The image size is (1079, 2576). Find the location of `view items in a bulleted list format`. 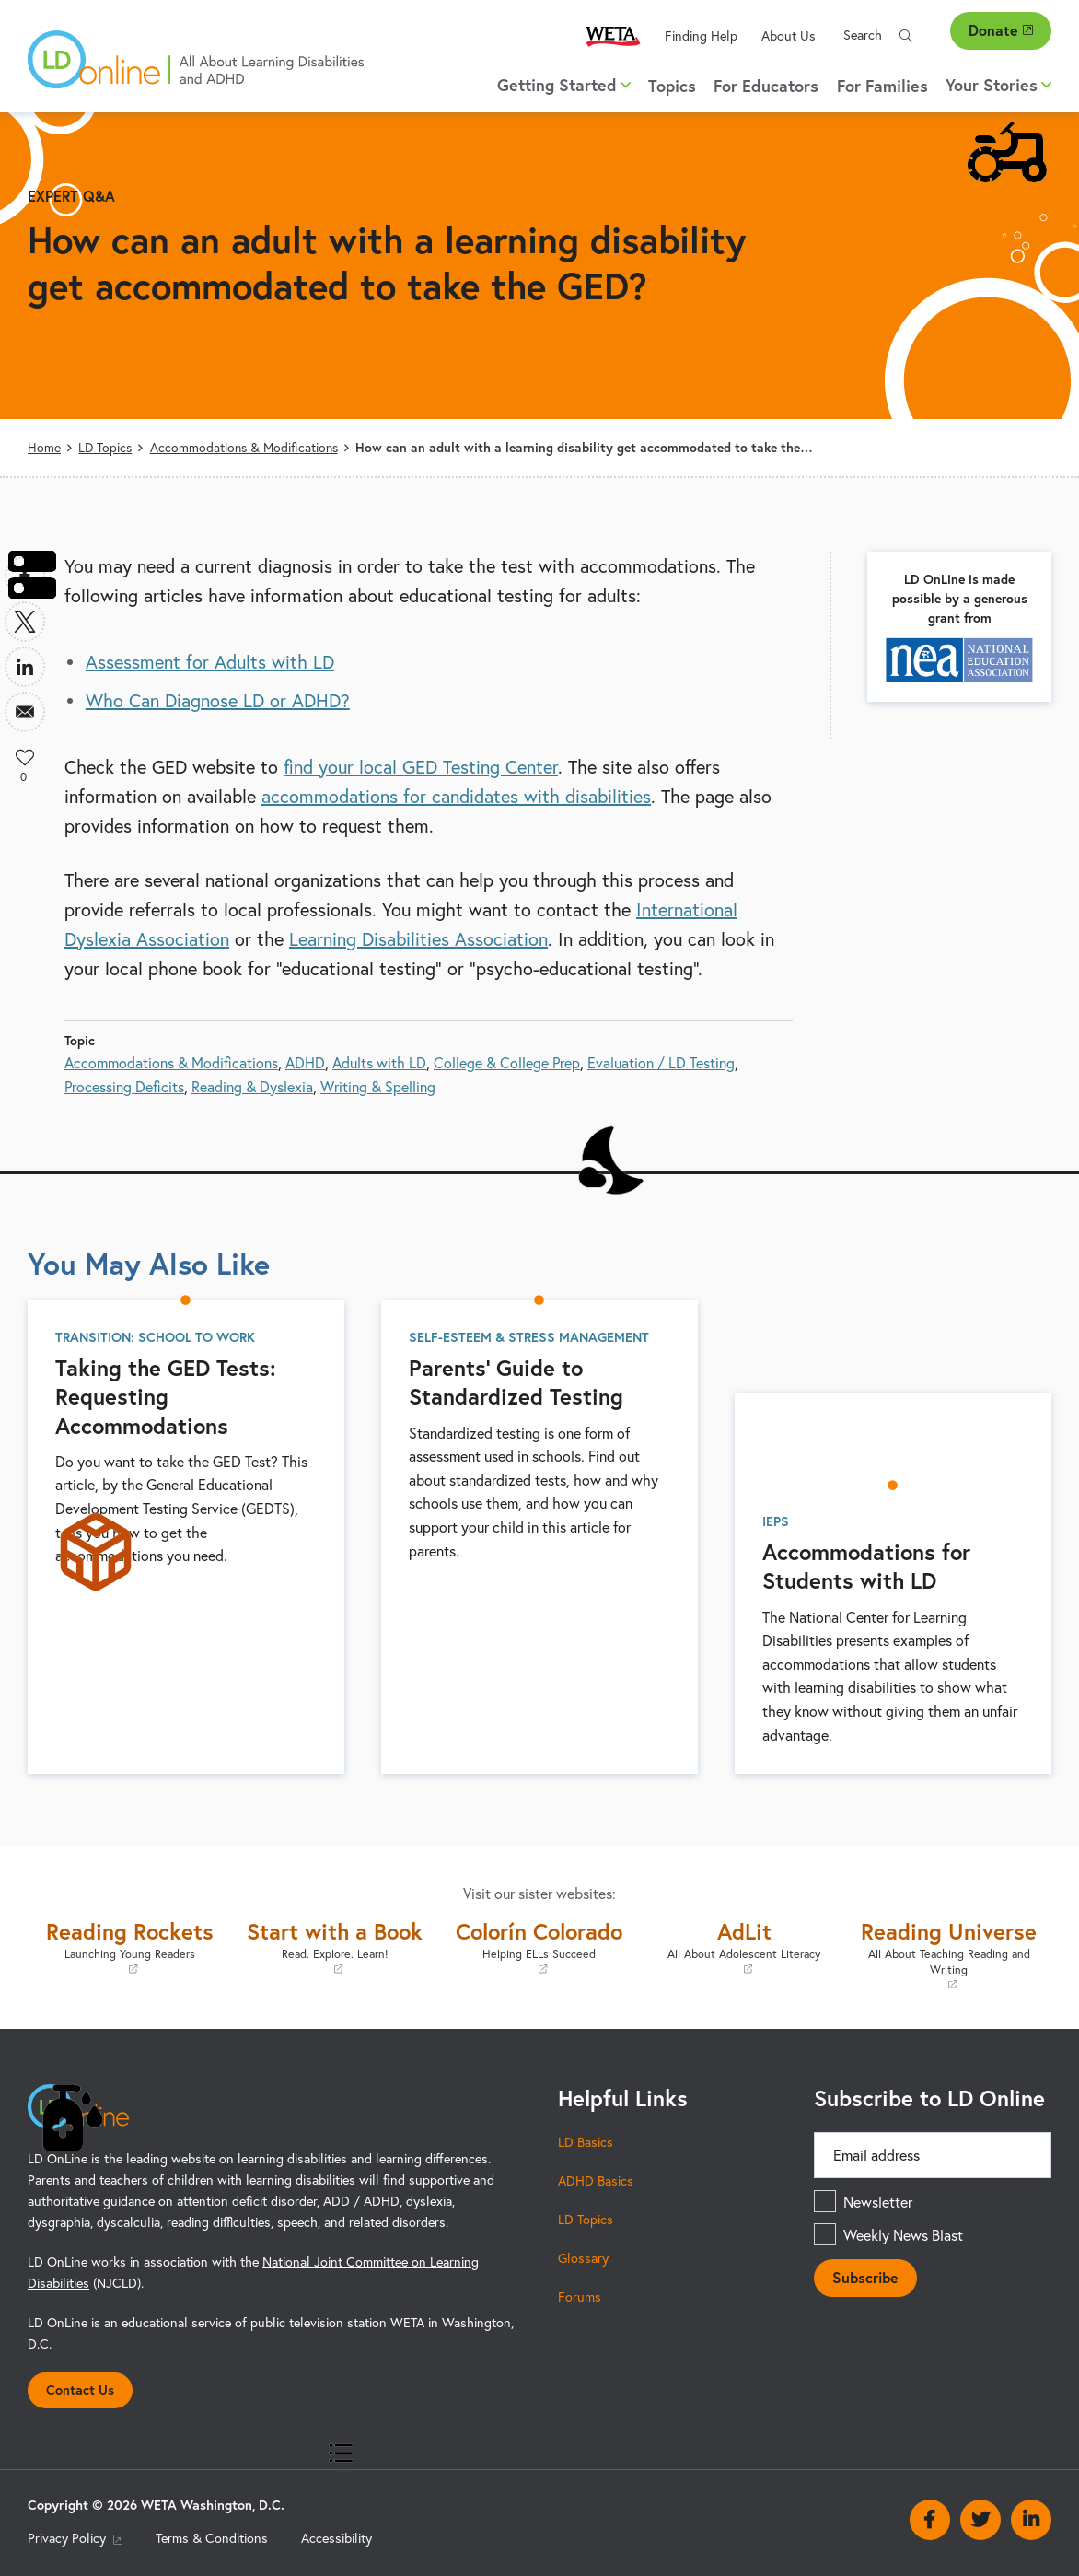

view items in a bulleted list format is located at coordinates (341, 2453).